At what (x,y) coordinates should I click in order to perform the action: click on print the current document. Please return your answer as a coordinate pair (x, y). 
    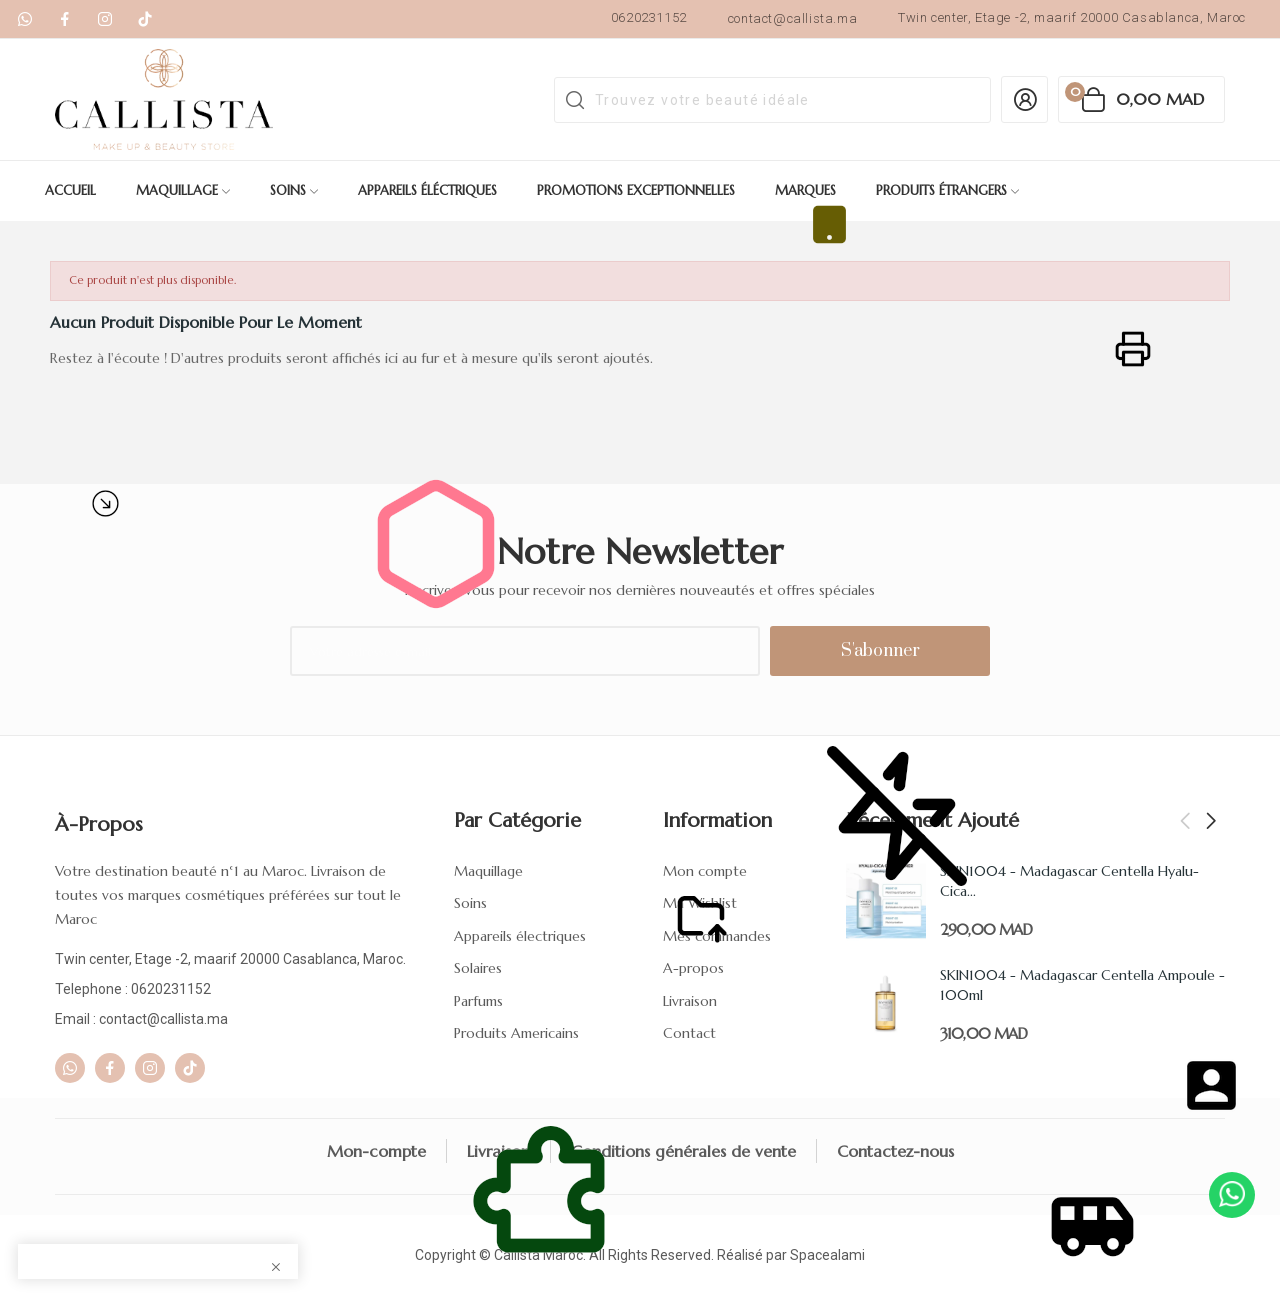
    Looking at the image, I should click on (1133, 349).